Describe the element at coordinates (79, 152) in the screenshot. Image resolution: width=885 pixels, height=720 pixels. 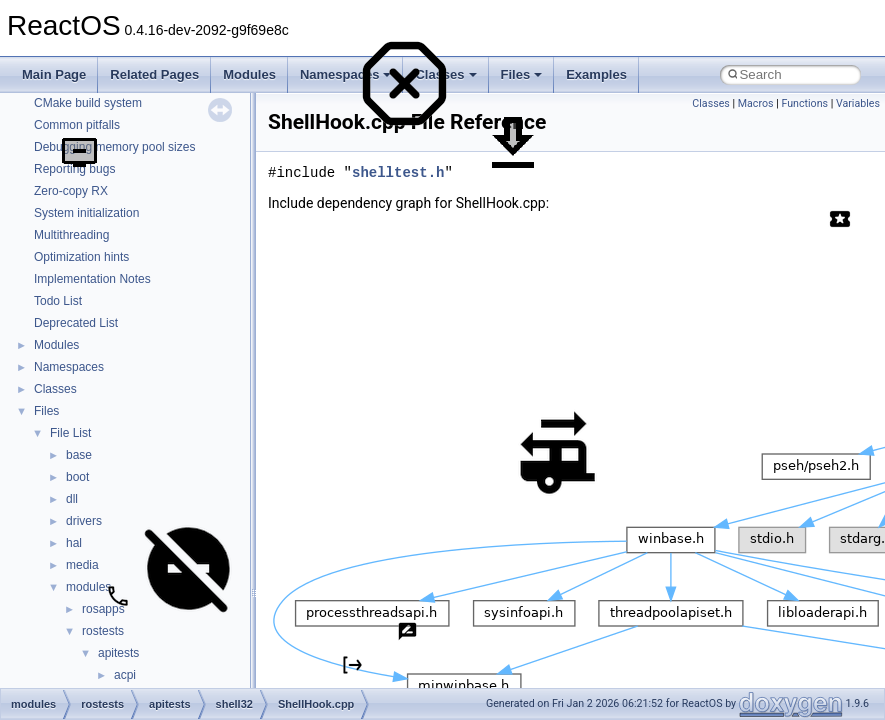
I see `remove a video from your watch queue` at that location.